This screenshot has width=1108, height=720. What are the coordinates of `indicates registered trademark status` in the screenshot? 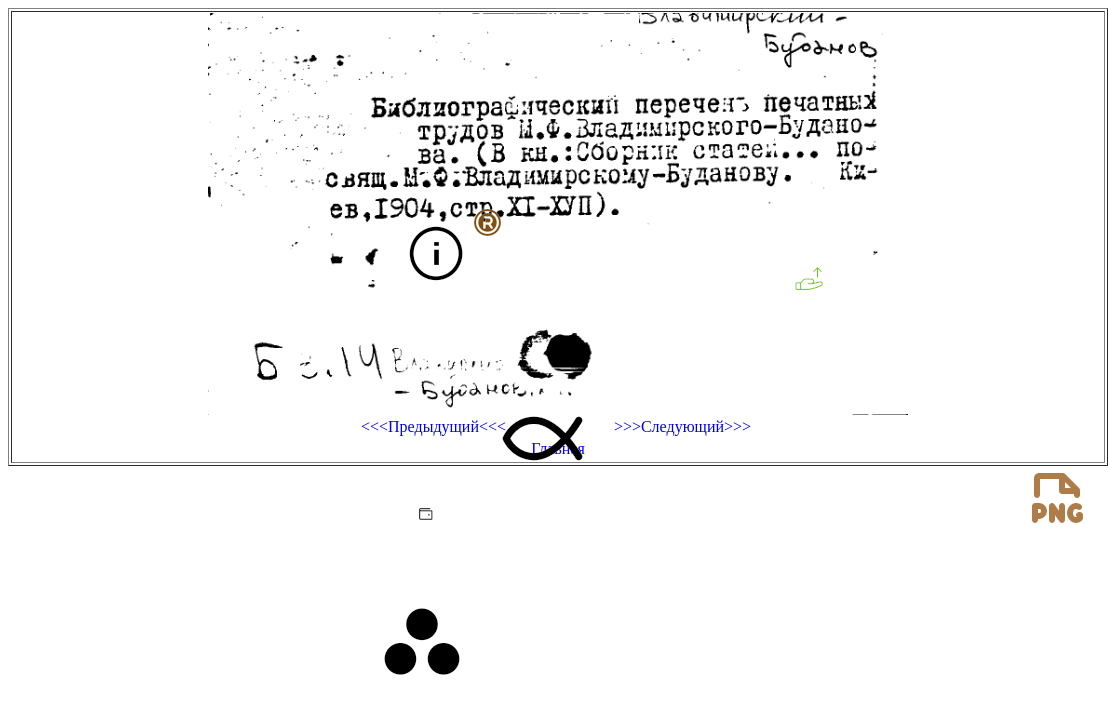 It's located at (487, 222).